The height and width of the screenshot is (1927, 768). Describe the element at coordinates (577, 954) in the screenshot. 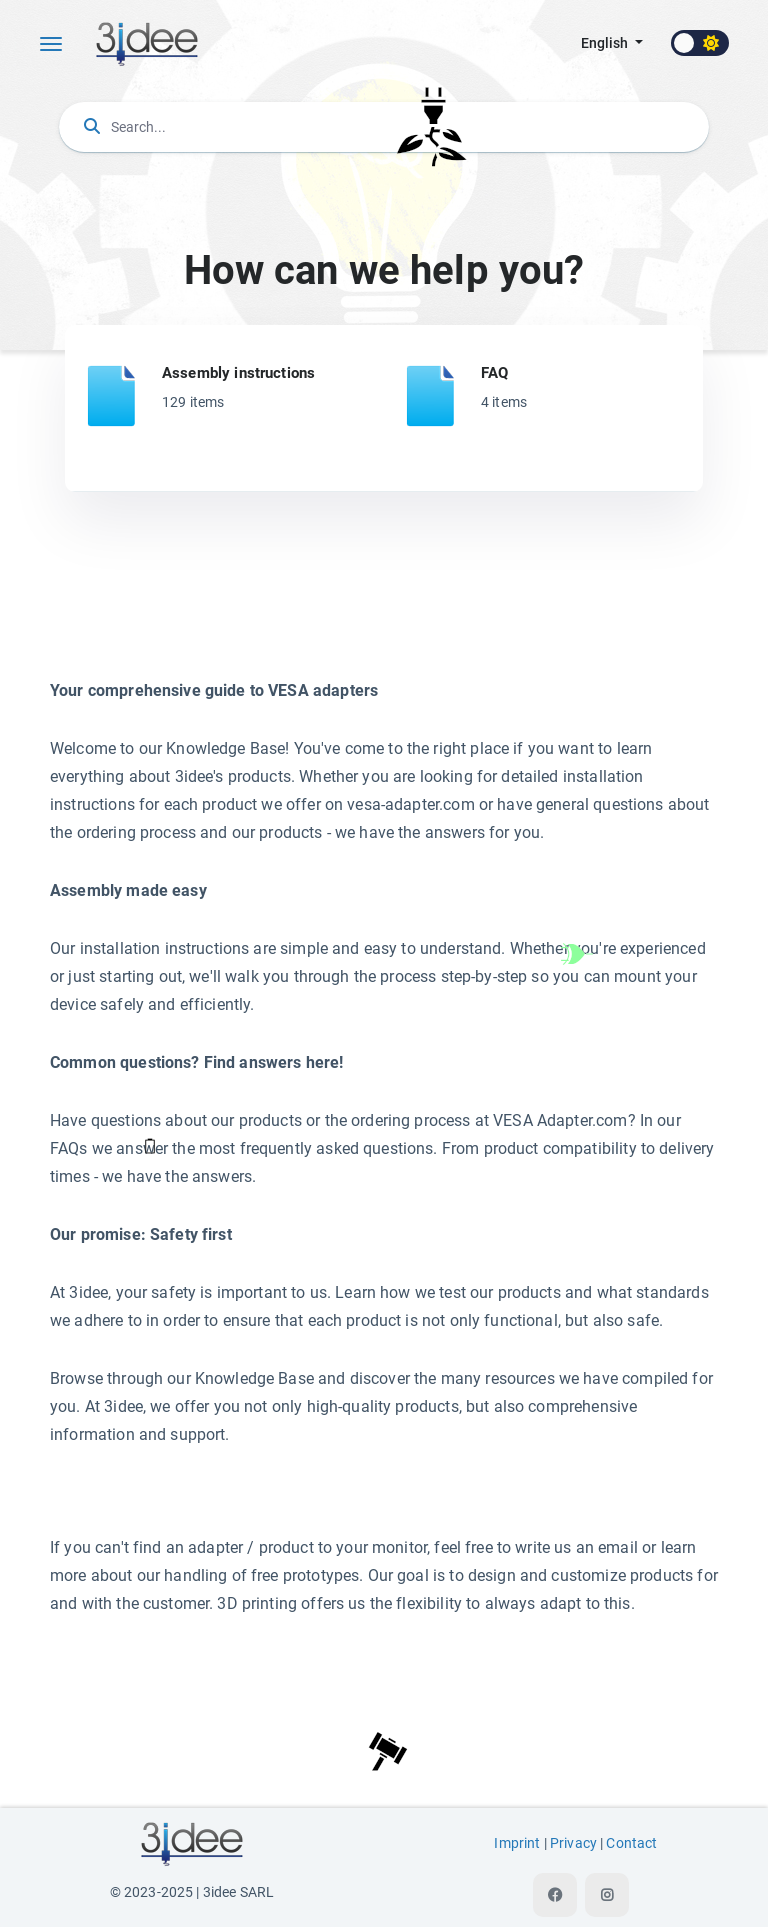

I see `represents an XOR logic gate in a circuit diagram` at that location.